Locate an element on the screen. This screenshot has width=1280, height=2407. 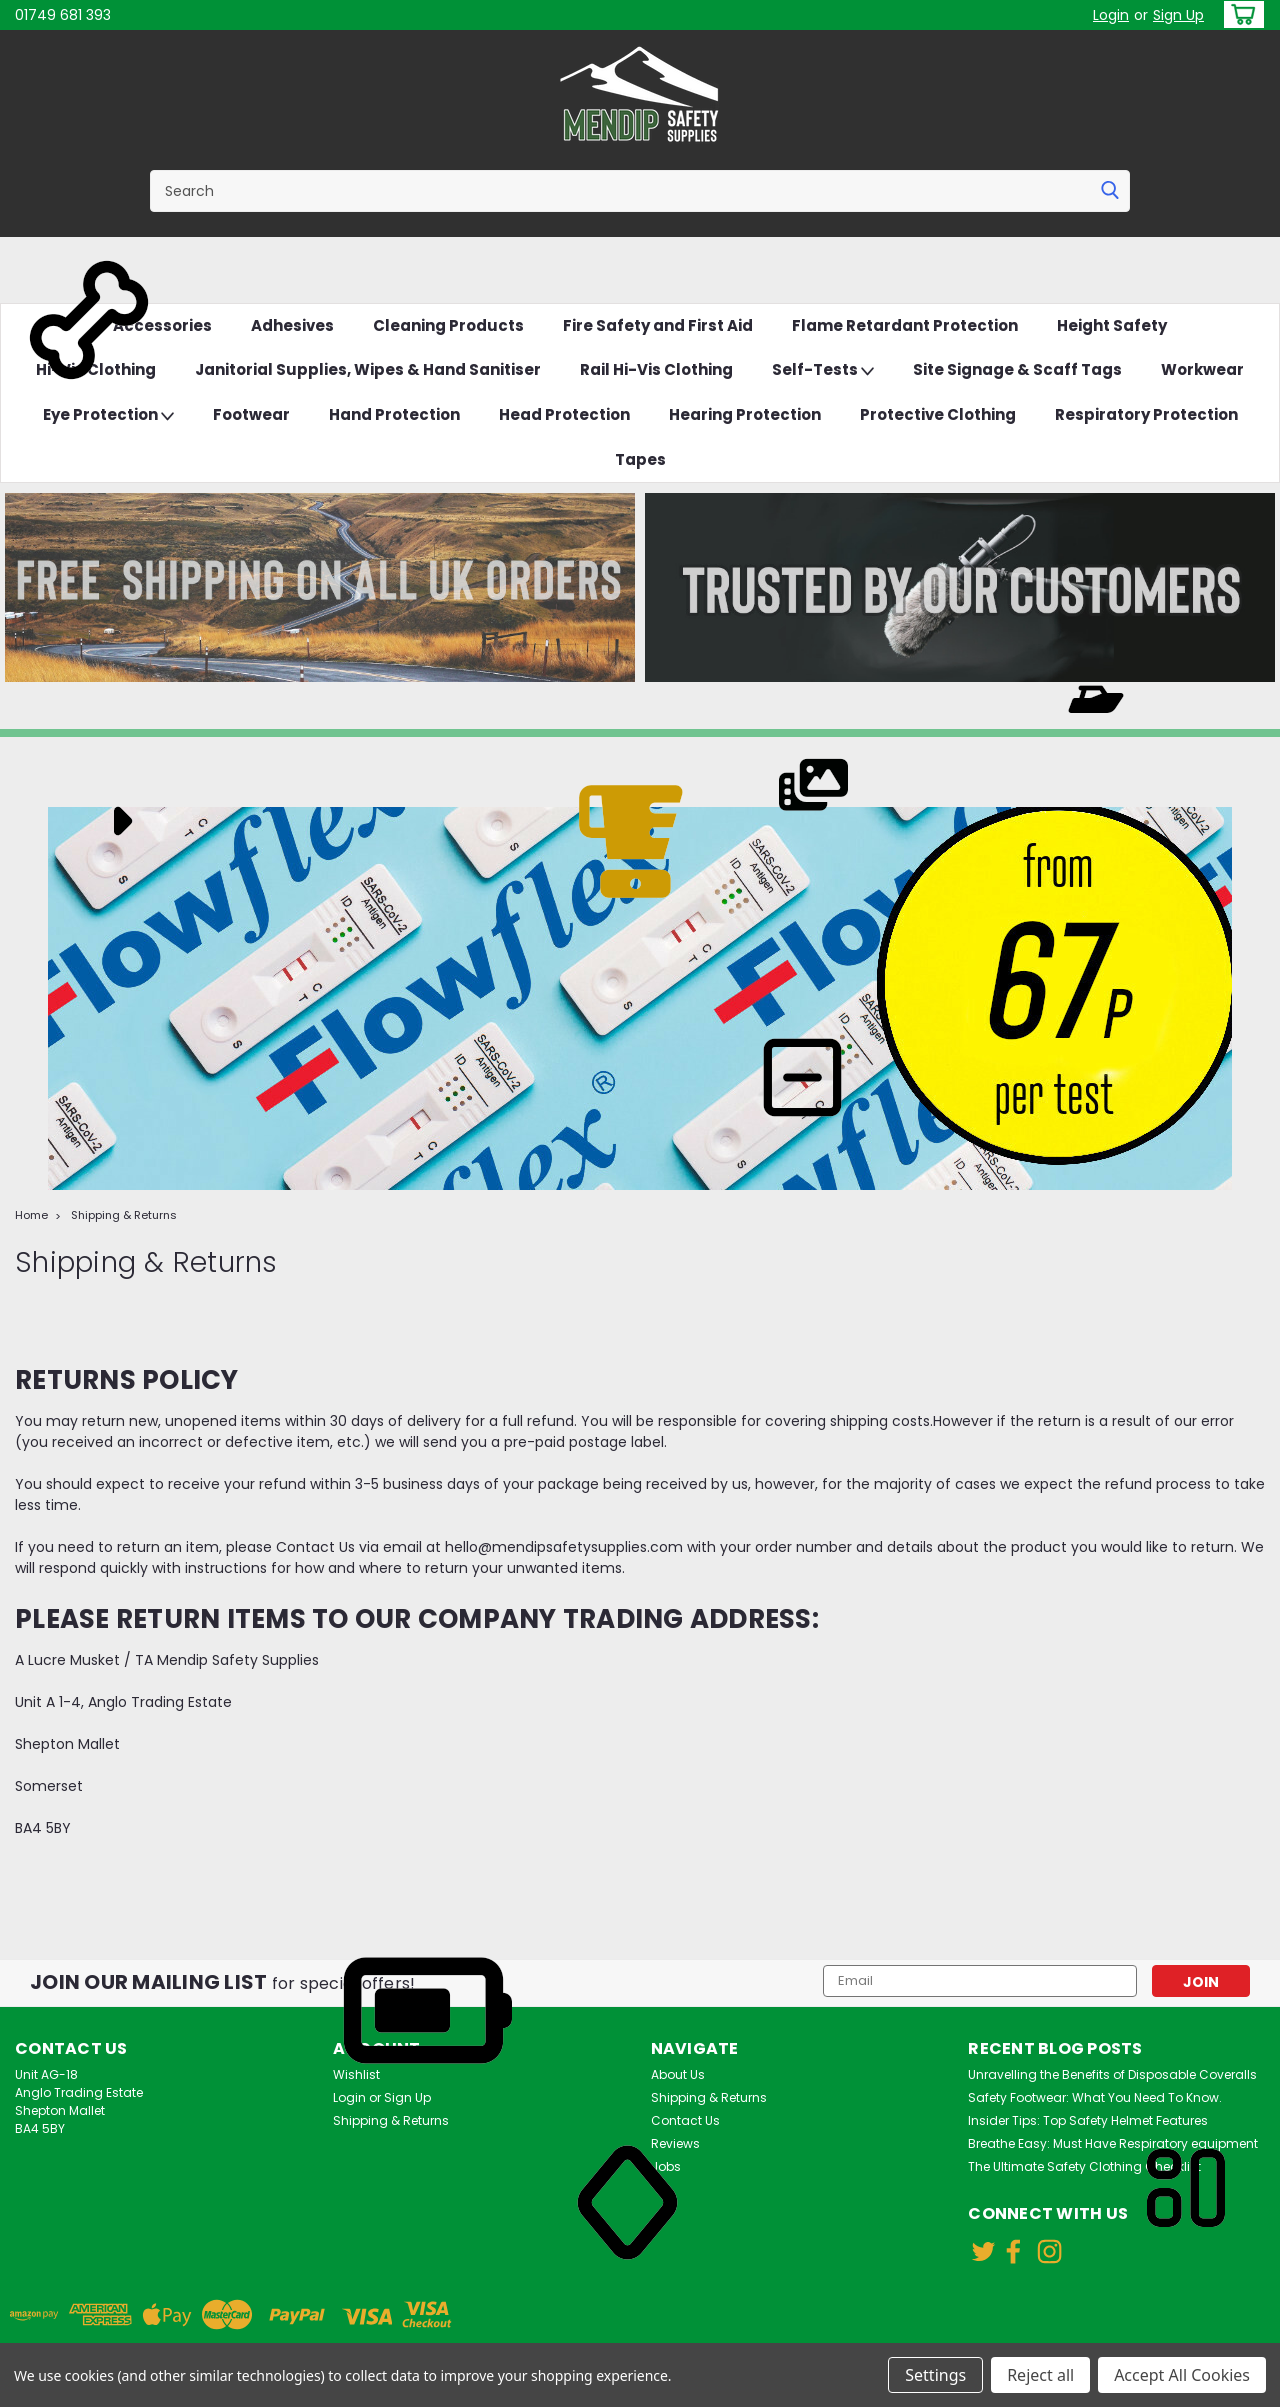
remove item from list or selection is located at coordinates (802, 1077).